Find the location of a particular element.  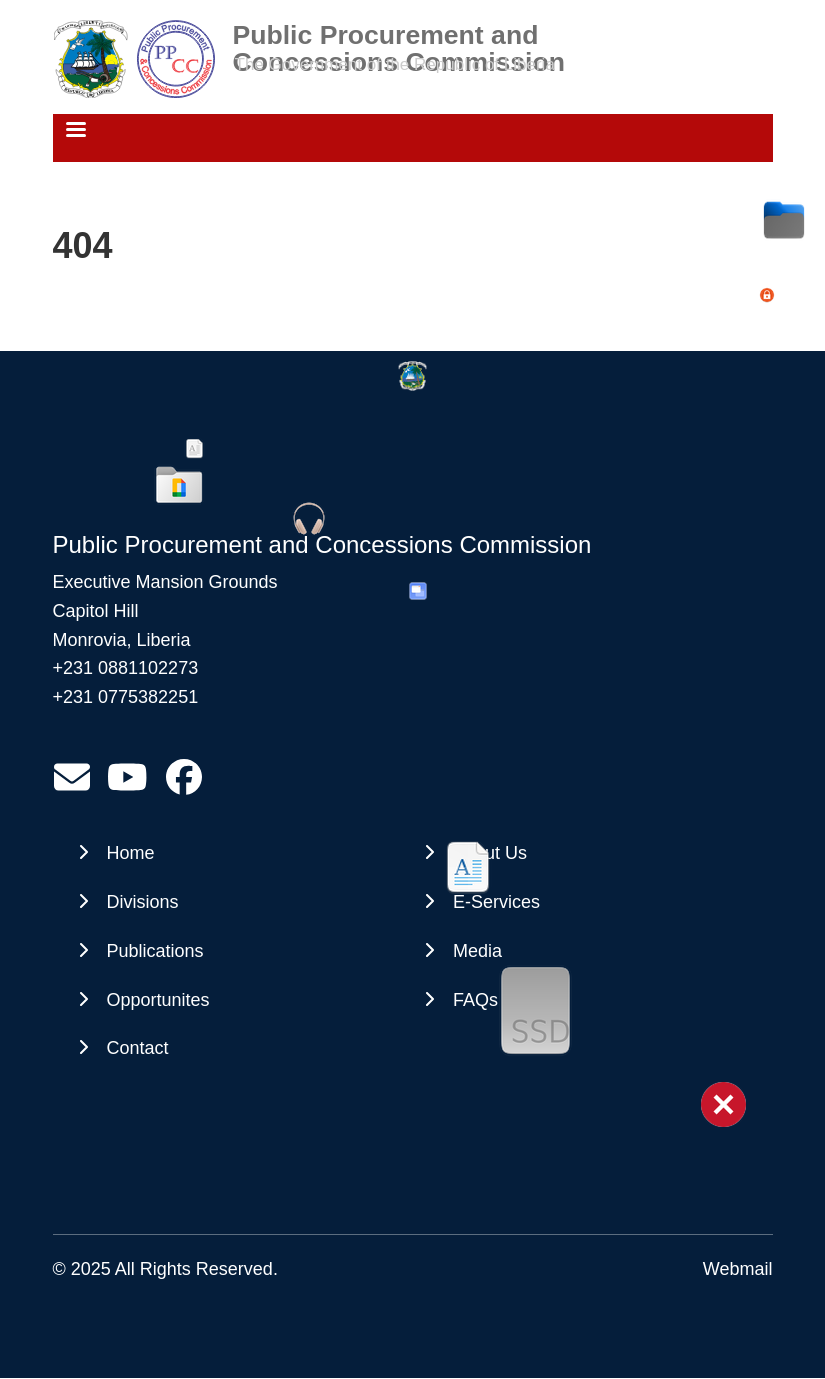

open a rich text document is located at coordinates (194, 448).